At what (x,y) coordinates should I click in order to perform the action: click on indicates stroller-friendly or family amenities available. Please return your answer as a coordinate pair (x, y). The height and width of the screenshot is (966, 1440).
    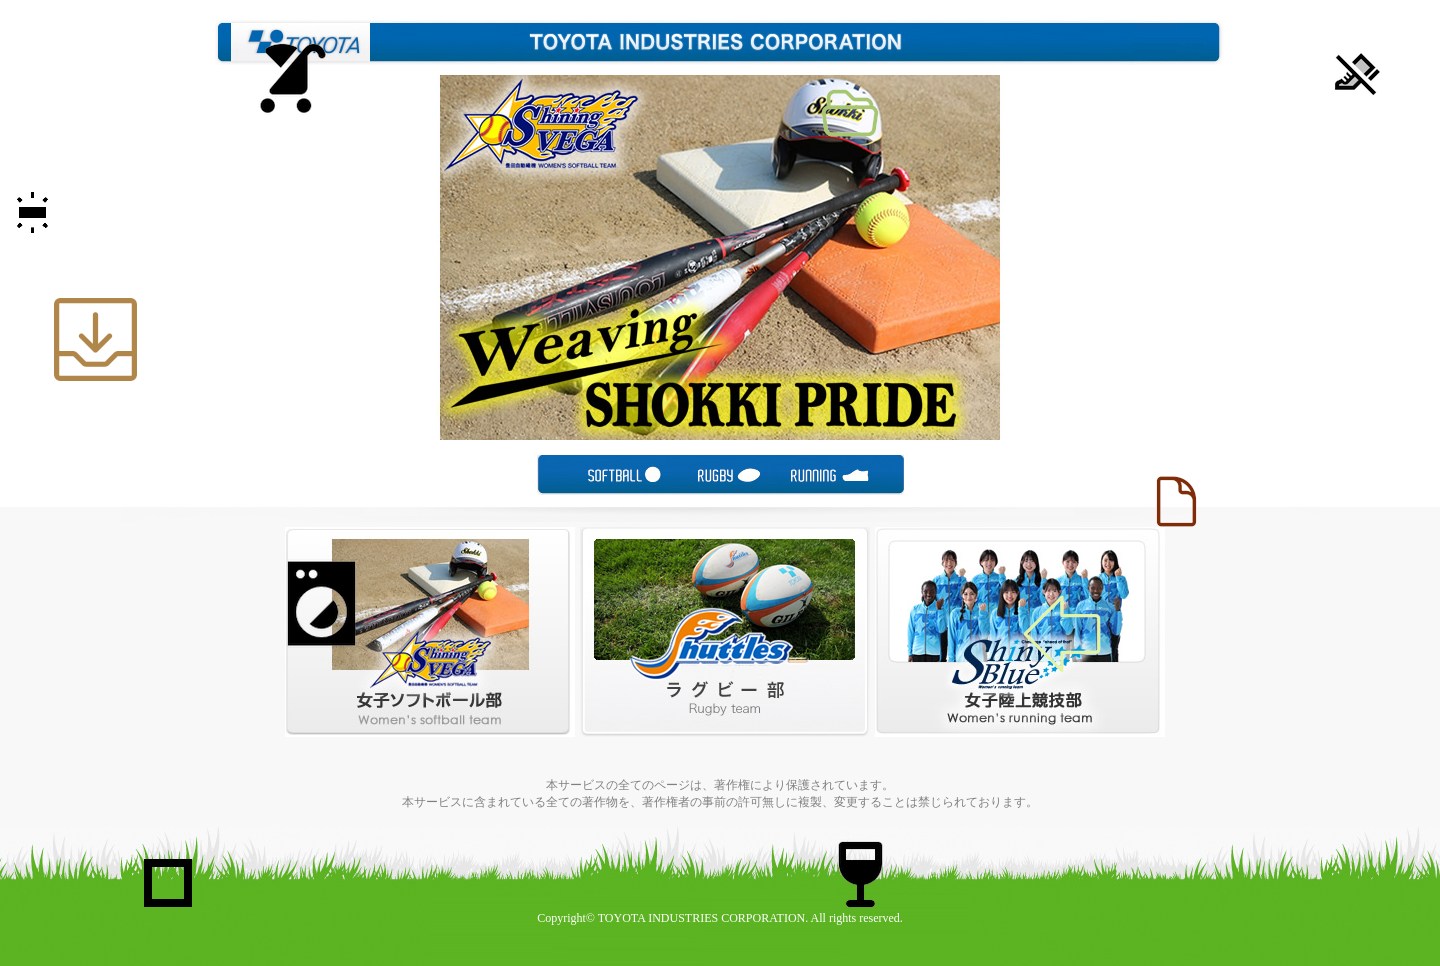
    Looking at the image, I should click on (289, 76).